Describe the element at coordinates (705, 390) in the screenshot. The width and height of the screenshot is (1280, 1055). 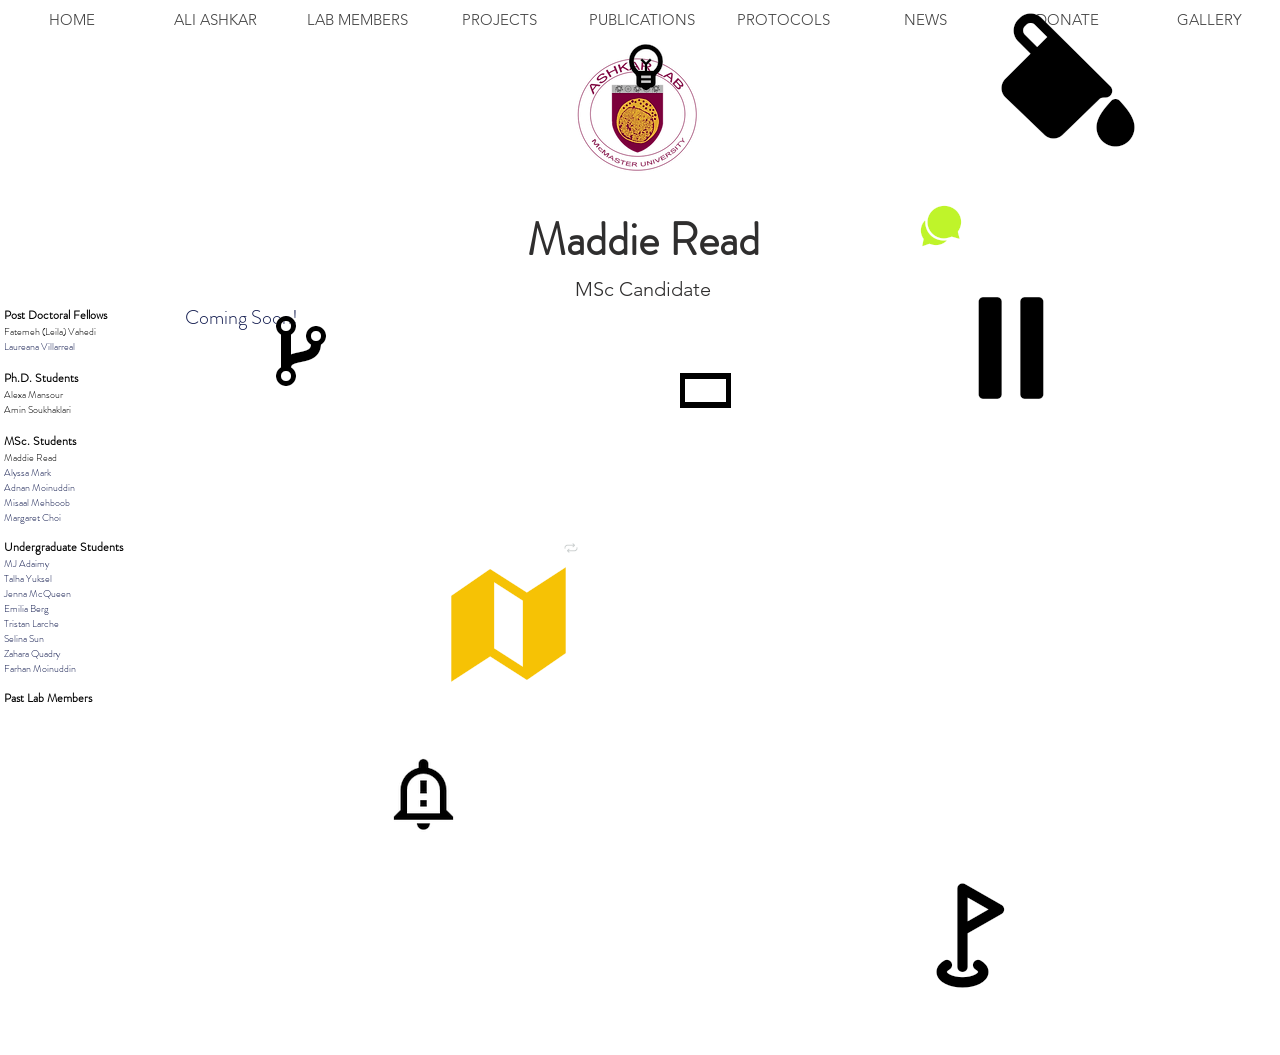
I see `crop image to 16:9 aspect ratio` at that location.